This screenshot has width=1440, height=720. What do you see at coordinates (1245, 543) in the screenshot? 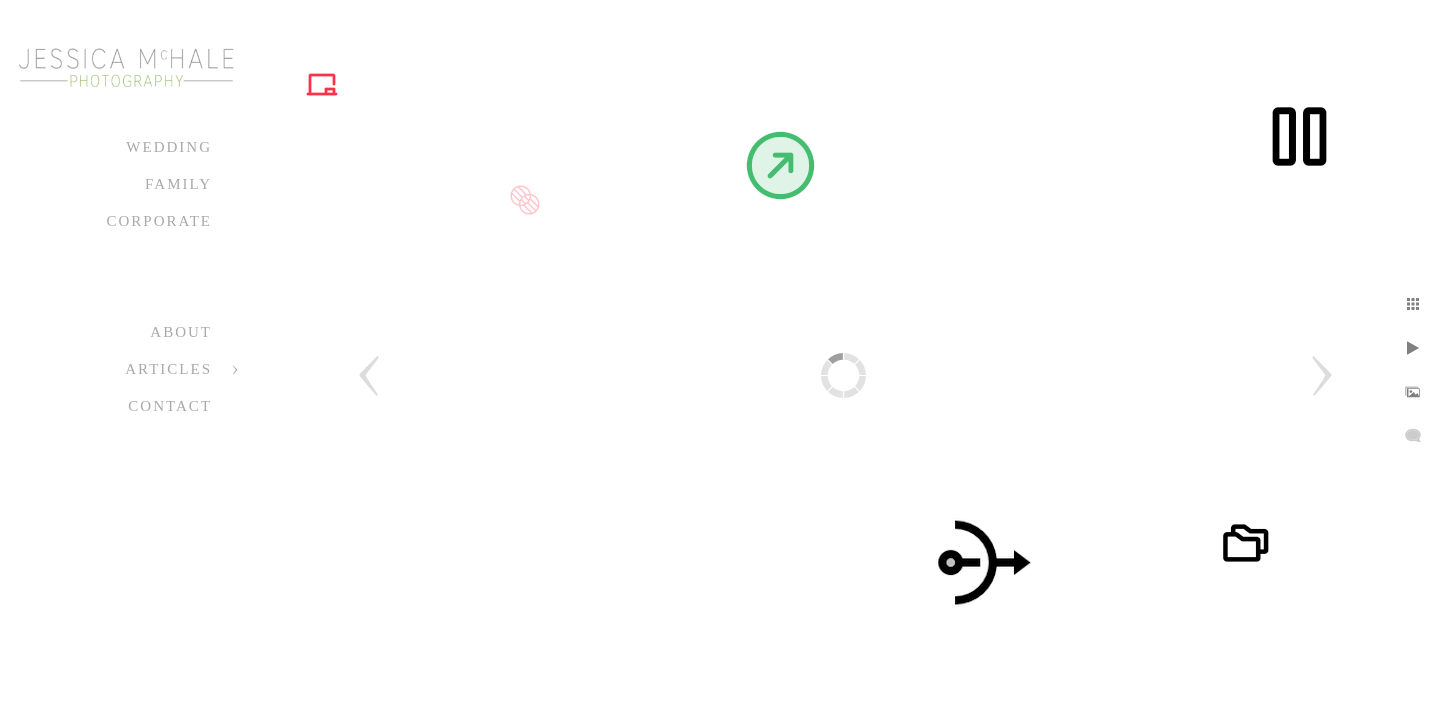
I see `browse all folders` at bounding box center [1245, 543].